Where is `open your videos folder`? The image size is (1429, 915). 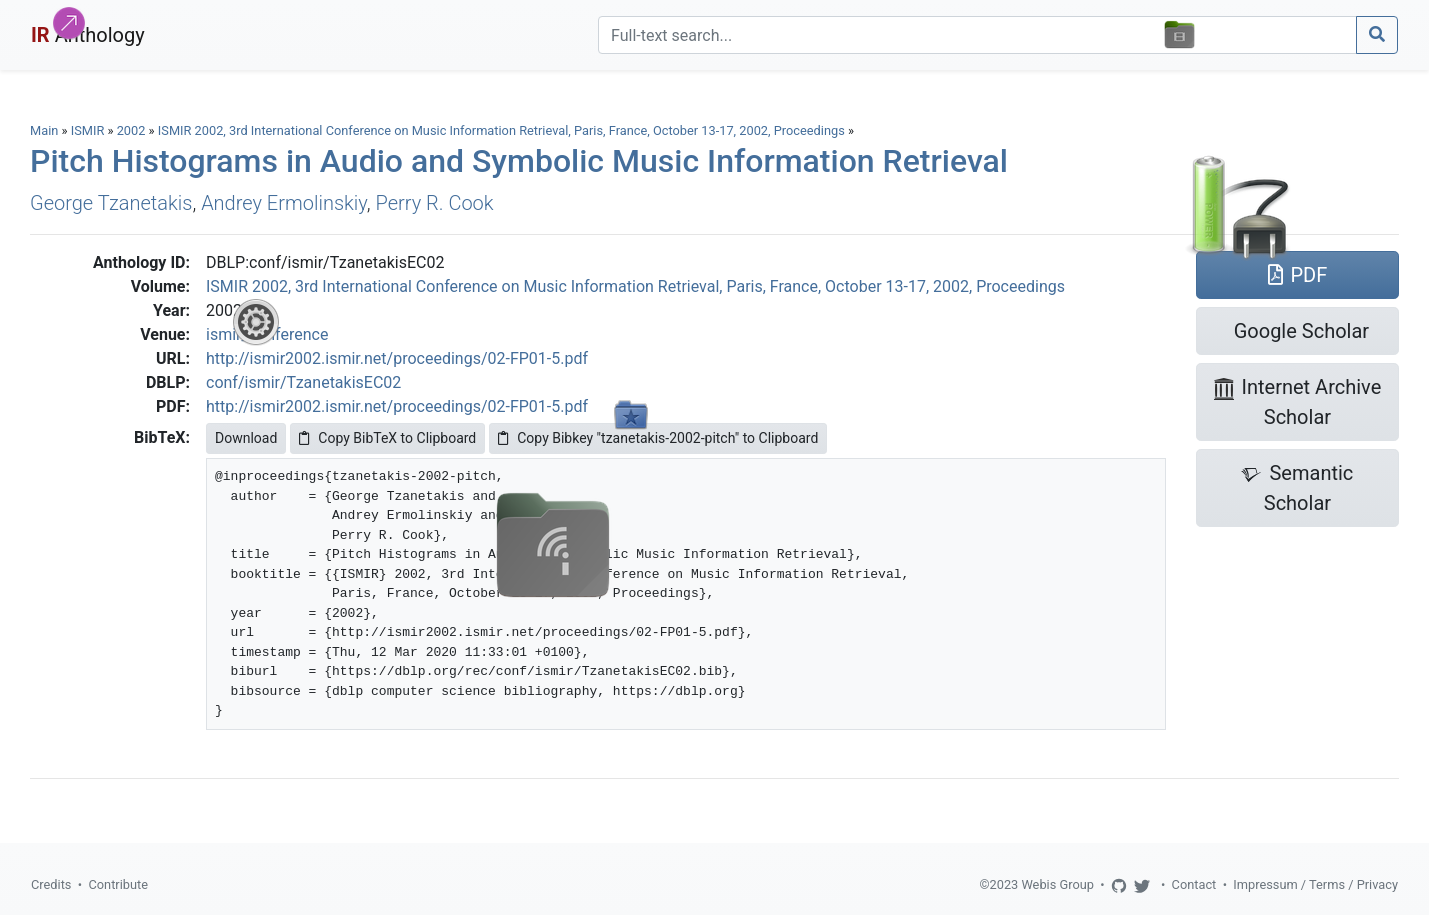 open your videos folder is located at coordinates (1179, 34).